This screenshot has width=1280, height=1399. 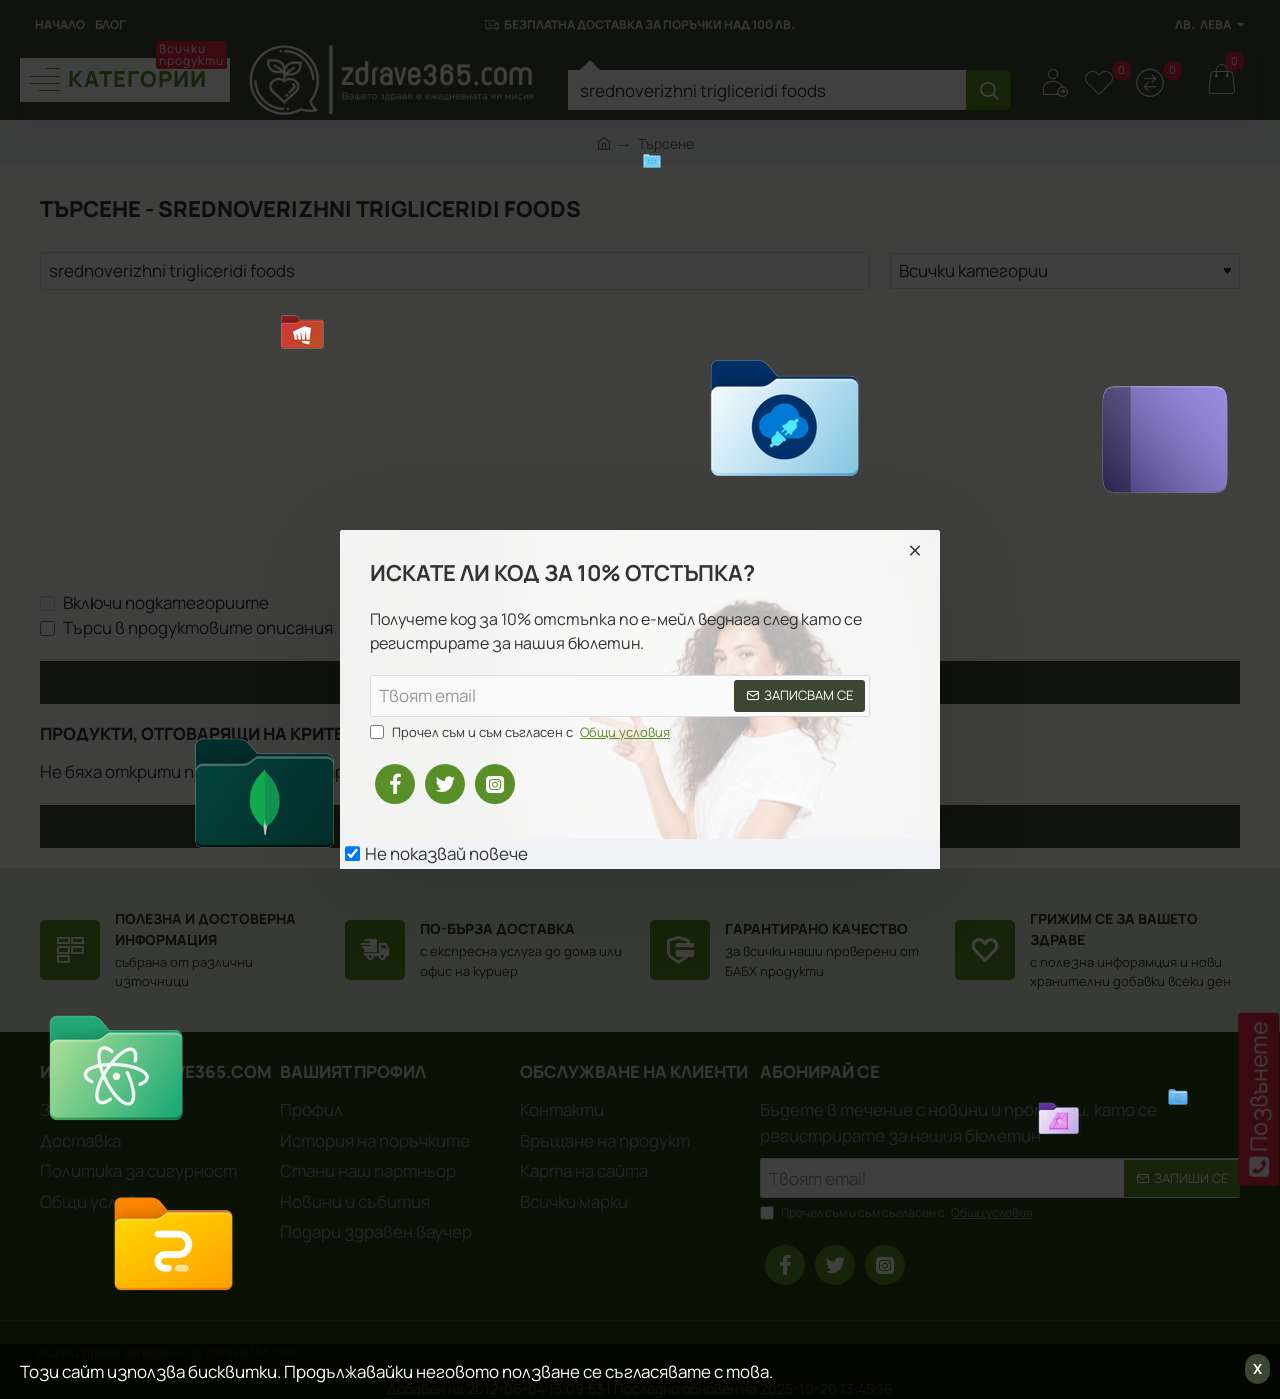 I want to click on open riot games folder, so click(x=302, y=333).